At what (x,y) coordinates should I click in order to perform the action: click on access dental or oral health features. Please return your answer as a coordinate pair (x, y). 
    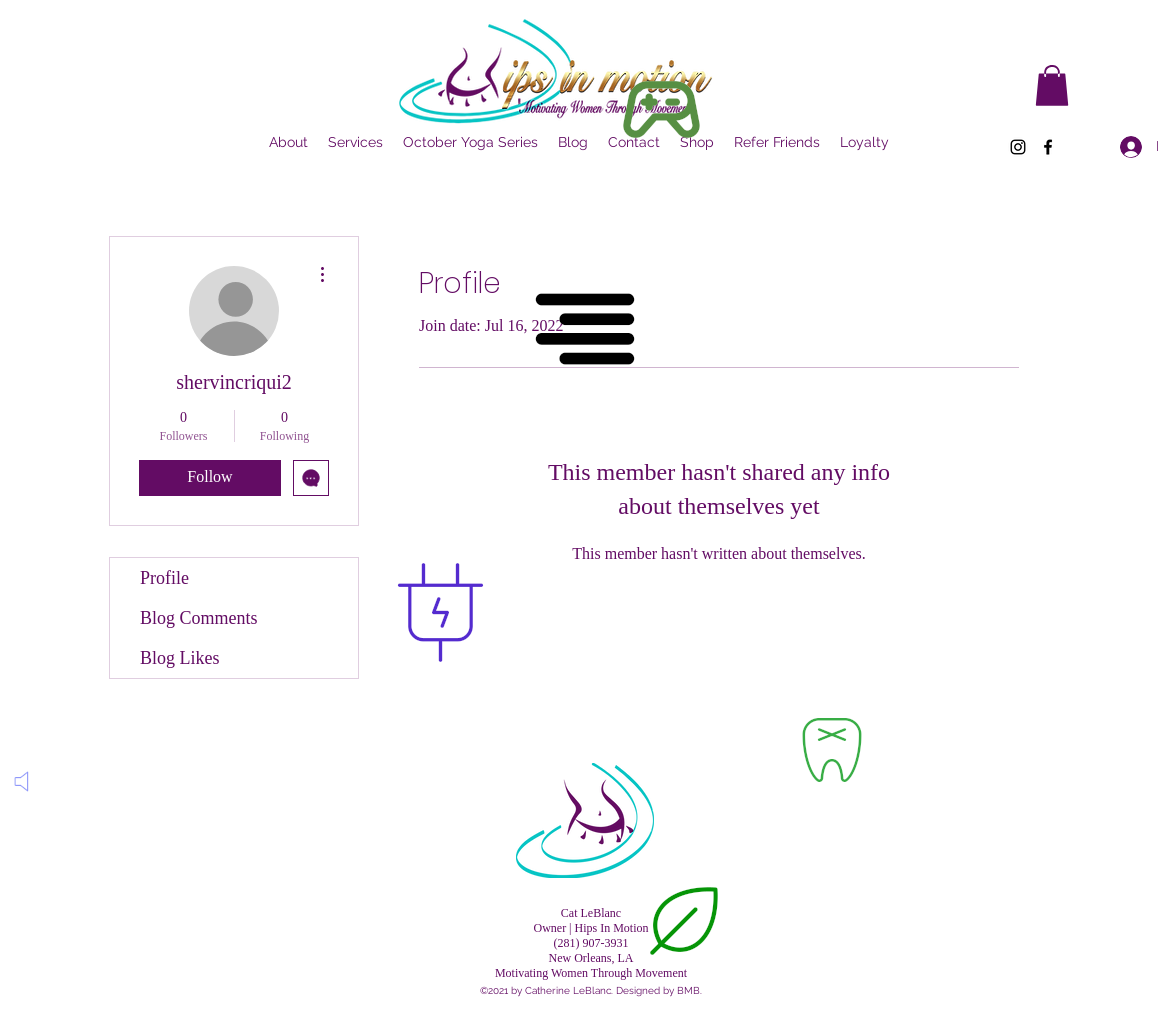
    Looking at the image, I should click on (832, 750).